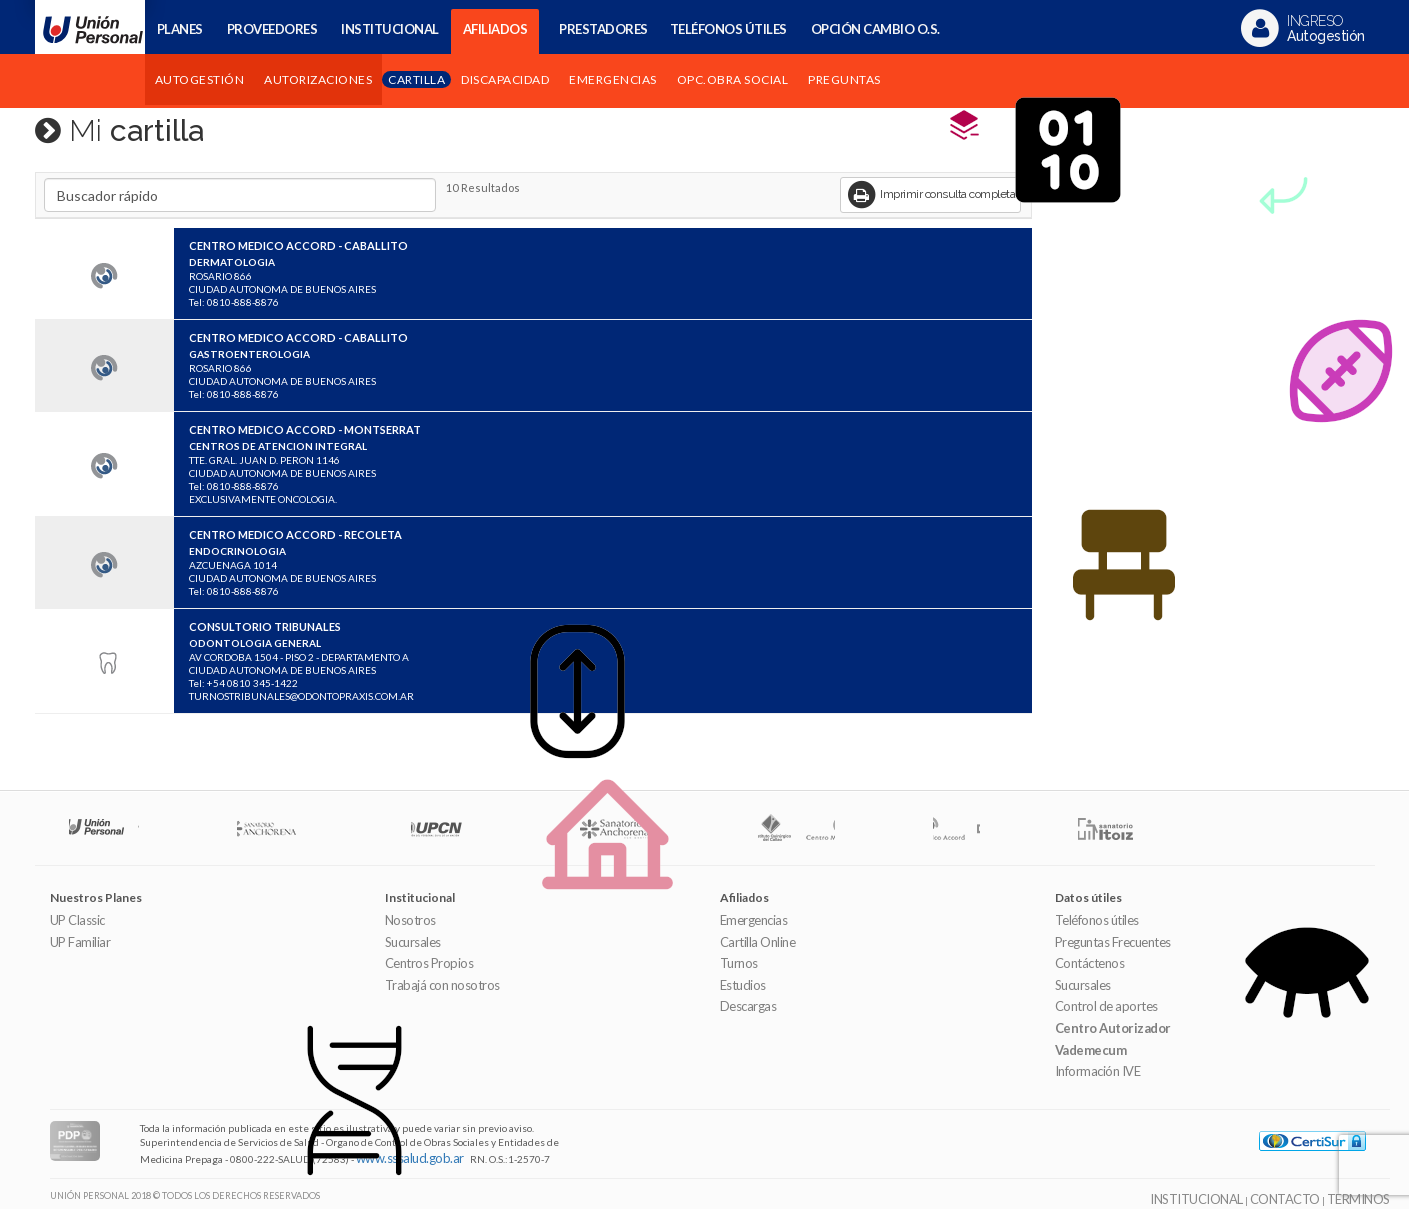 The image size is (1409, 1209). I want to click on reply to a message or comment, so click(1283, 195).